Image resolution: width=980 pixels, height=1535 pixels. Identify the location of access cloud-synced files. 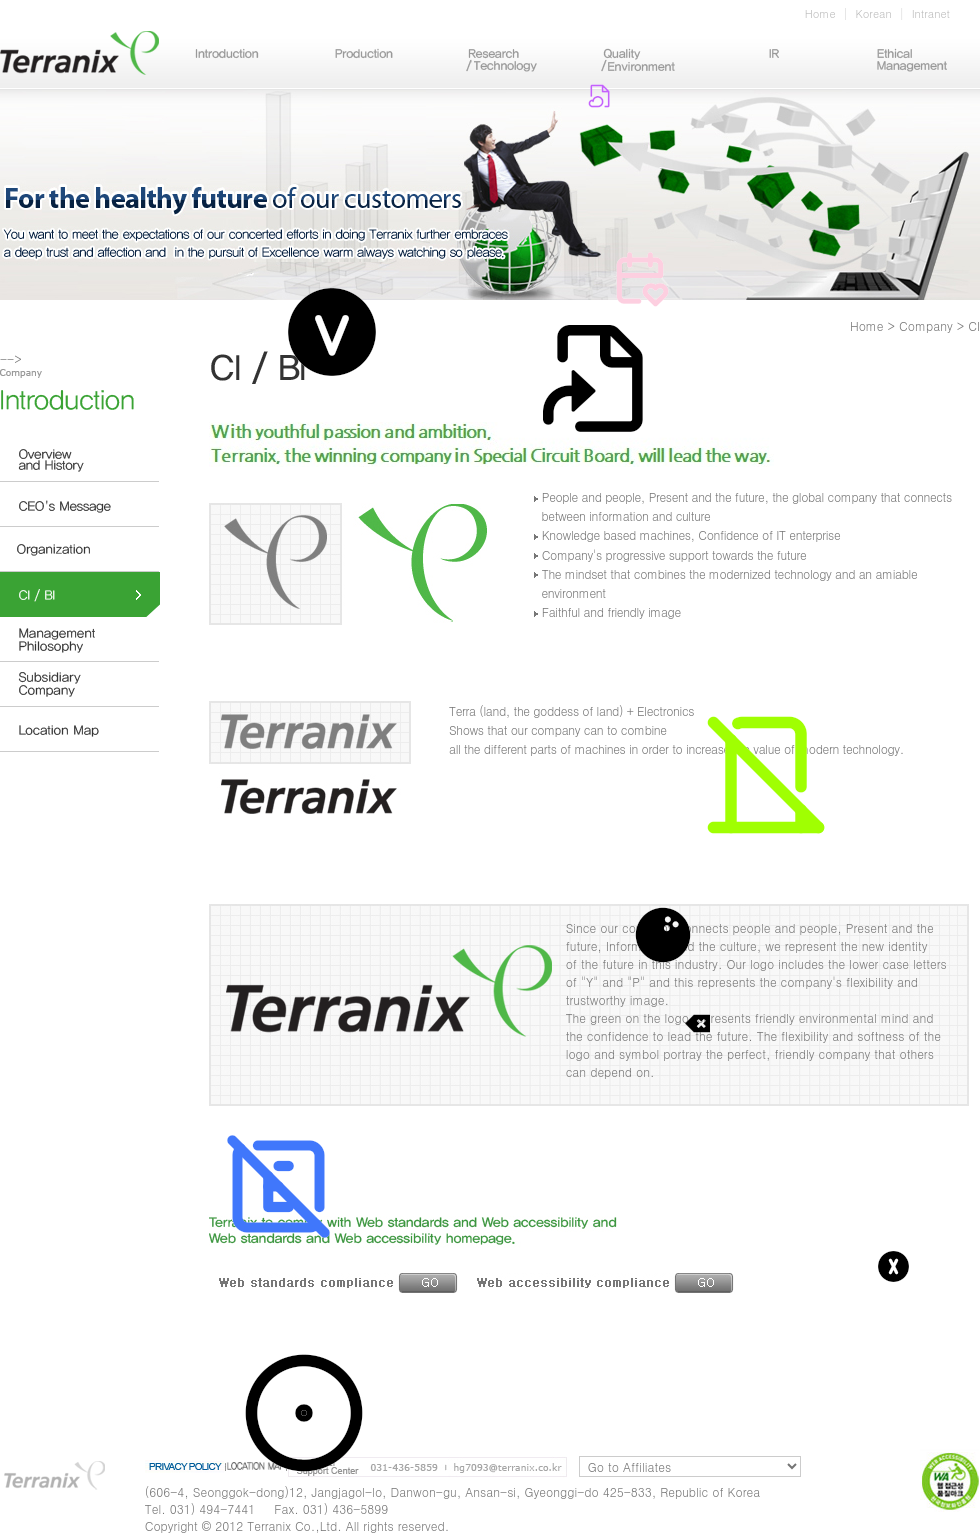
(600, 96).